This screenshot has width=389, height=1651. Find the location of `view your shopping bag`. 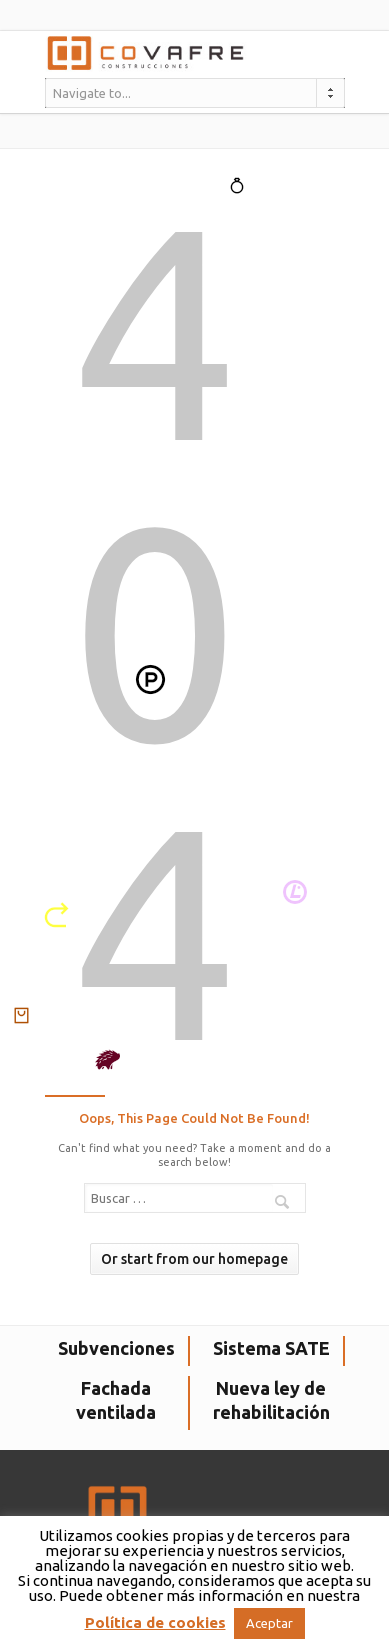

view your shopping bag is located at coordinates (21, 1015).